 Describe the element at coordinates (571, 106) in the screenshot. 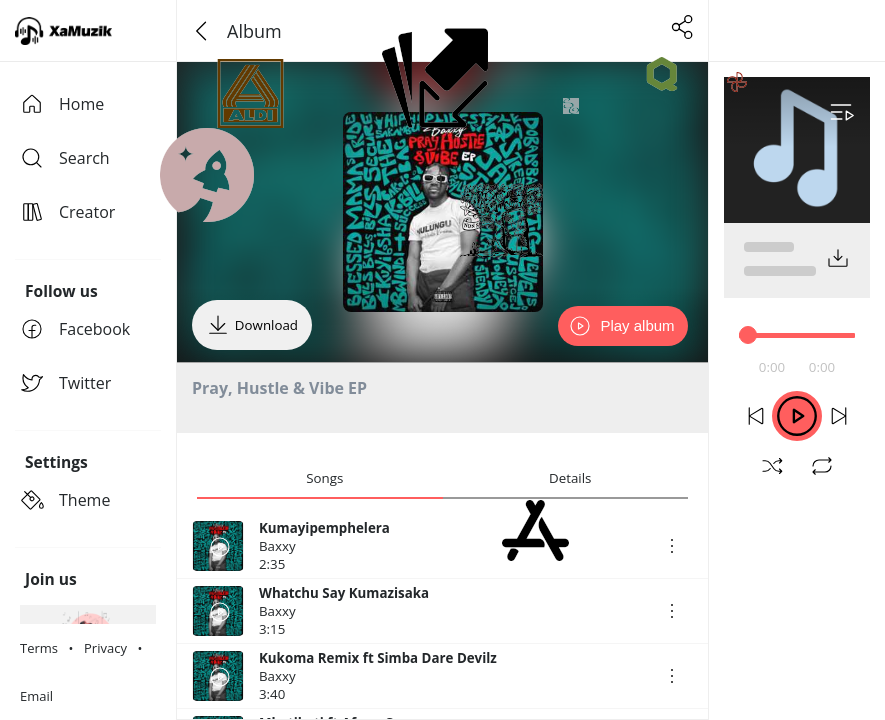

I see `visit The Sounds Resource website` at that location.